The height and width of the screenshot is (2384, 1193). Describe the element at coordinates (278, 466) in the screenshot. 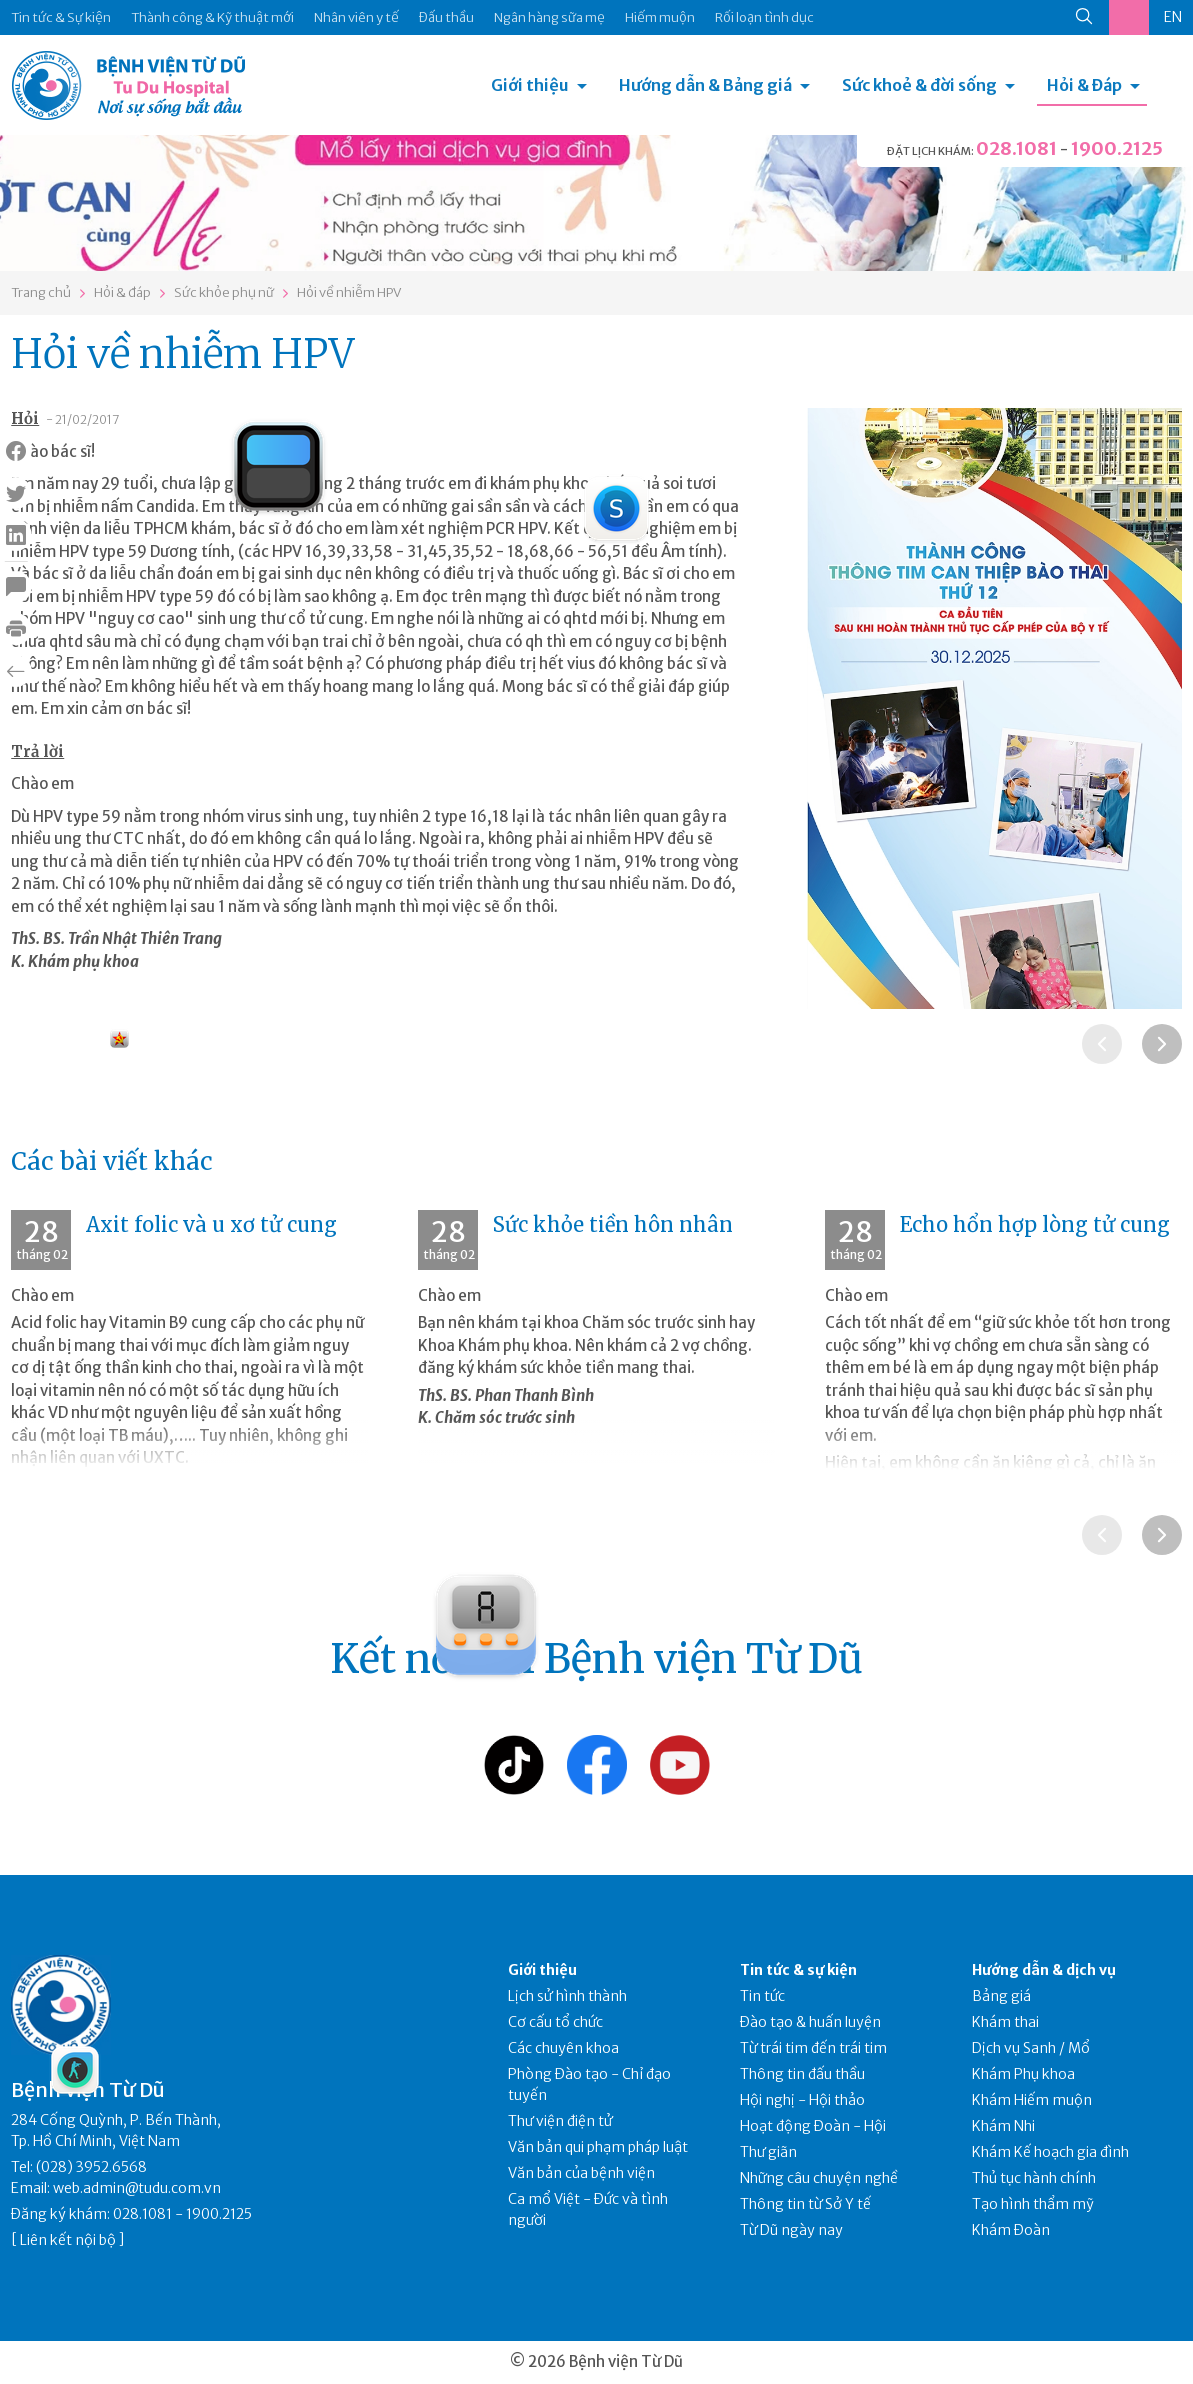

I see `open desktop activities preferences` at that location.